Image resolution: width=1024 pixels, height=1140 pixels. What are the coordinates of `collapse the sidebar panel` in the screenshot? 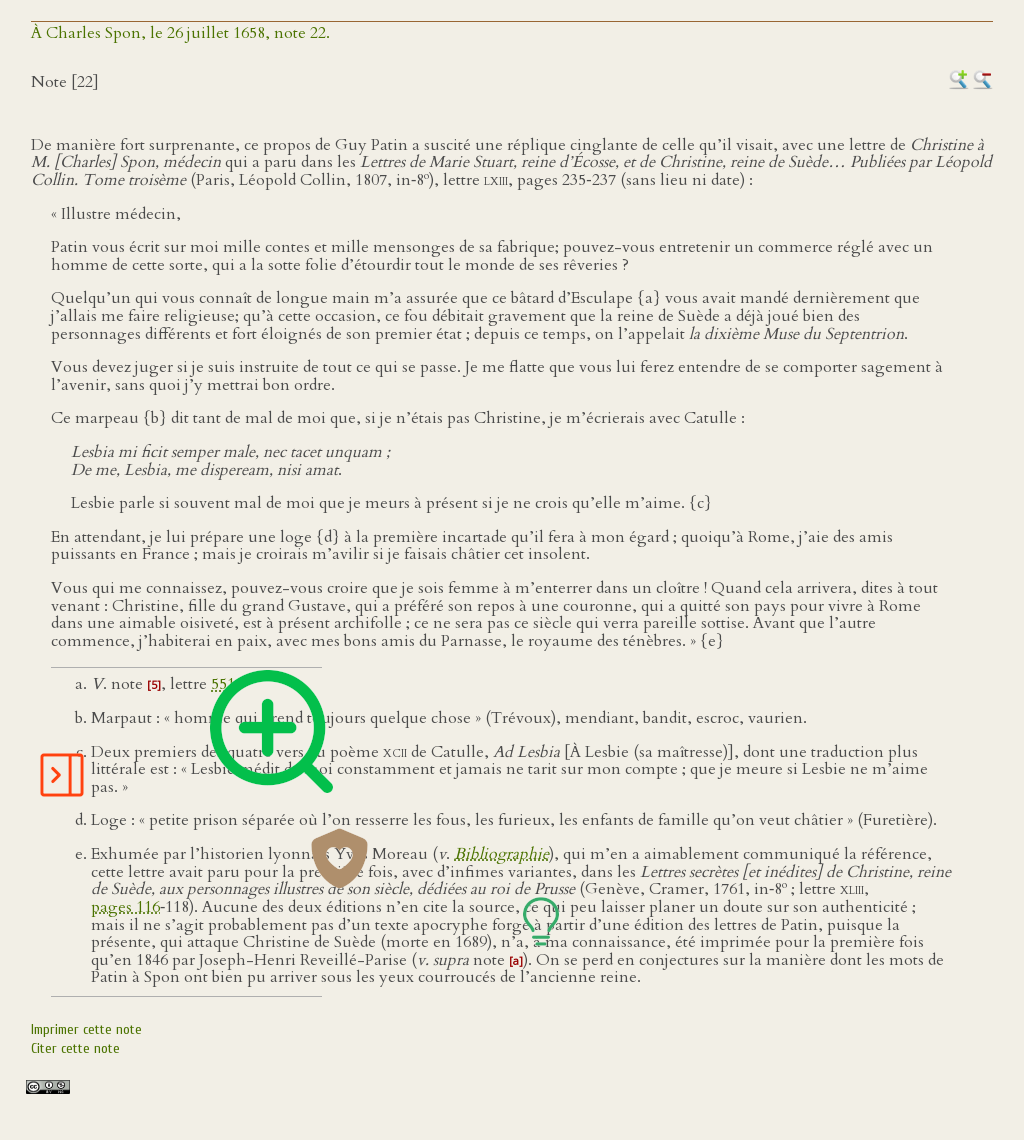 It's located at (62, 775).